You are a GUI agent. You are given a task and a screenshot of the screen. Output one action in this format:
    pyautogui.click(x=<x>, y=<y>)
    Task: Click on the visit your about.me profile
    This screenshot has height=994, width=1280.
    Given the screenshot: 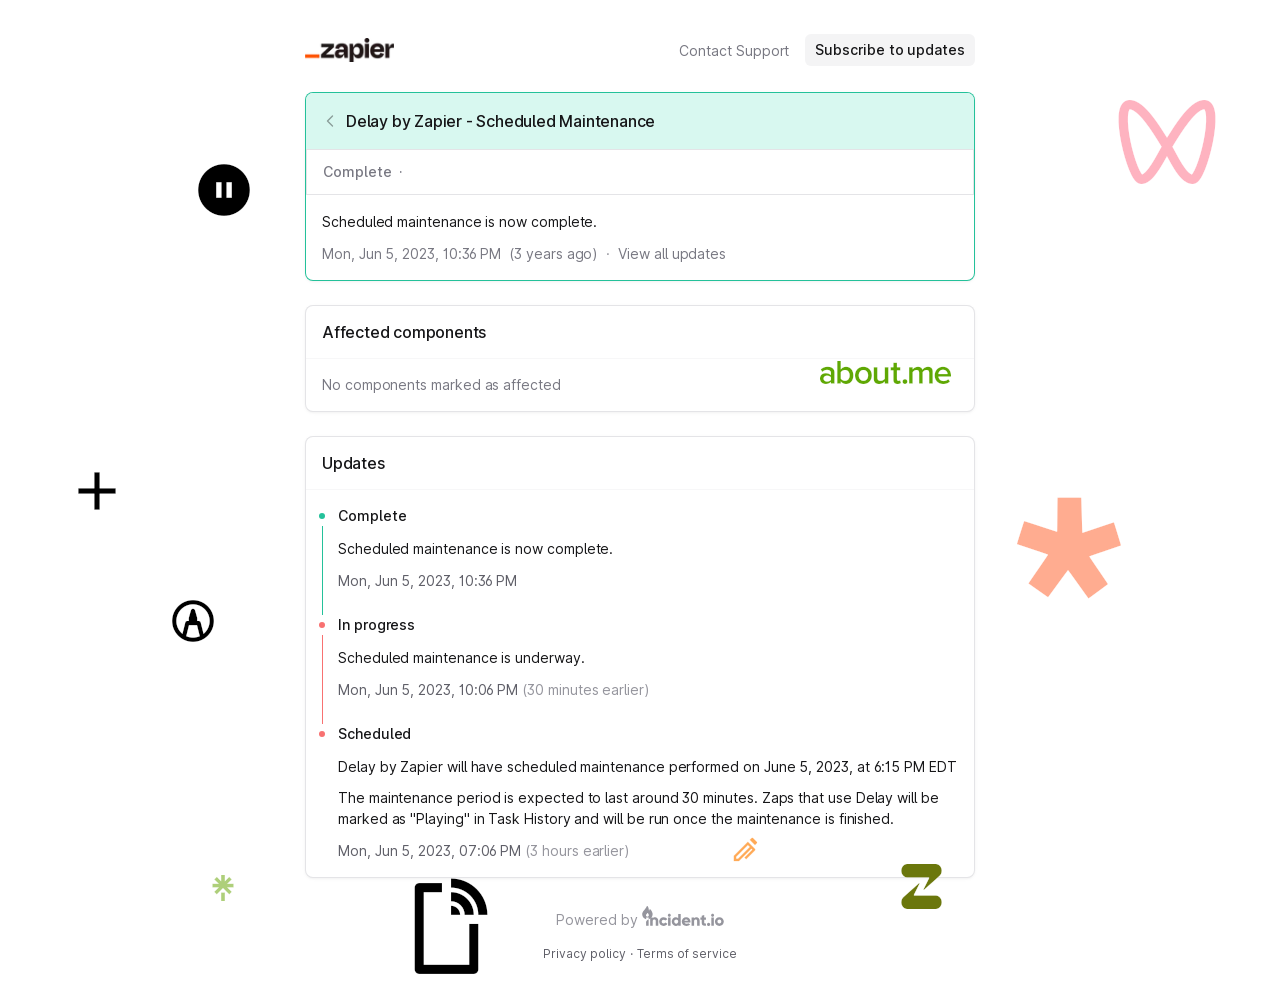 What is the action you would take?
    pyautogui.click(x=885, y=372)
    